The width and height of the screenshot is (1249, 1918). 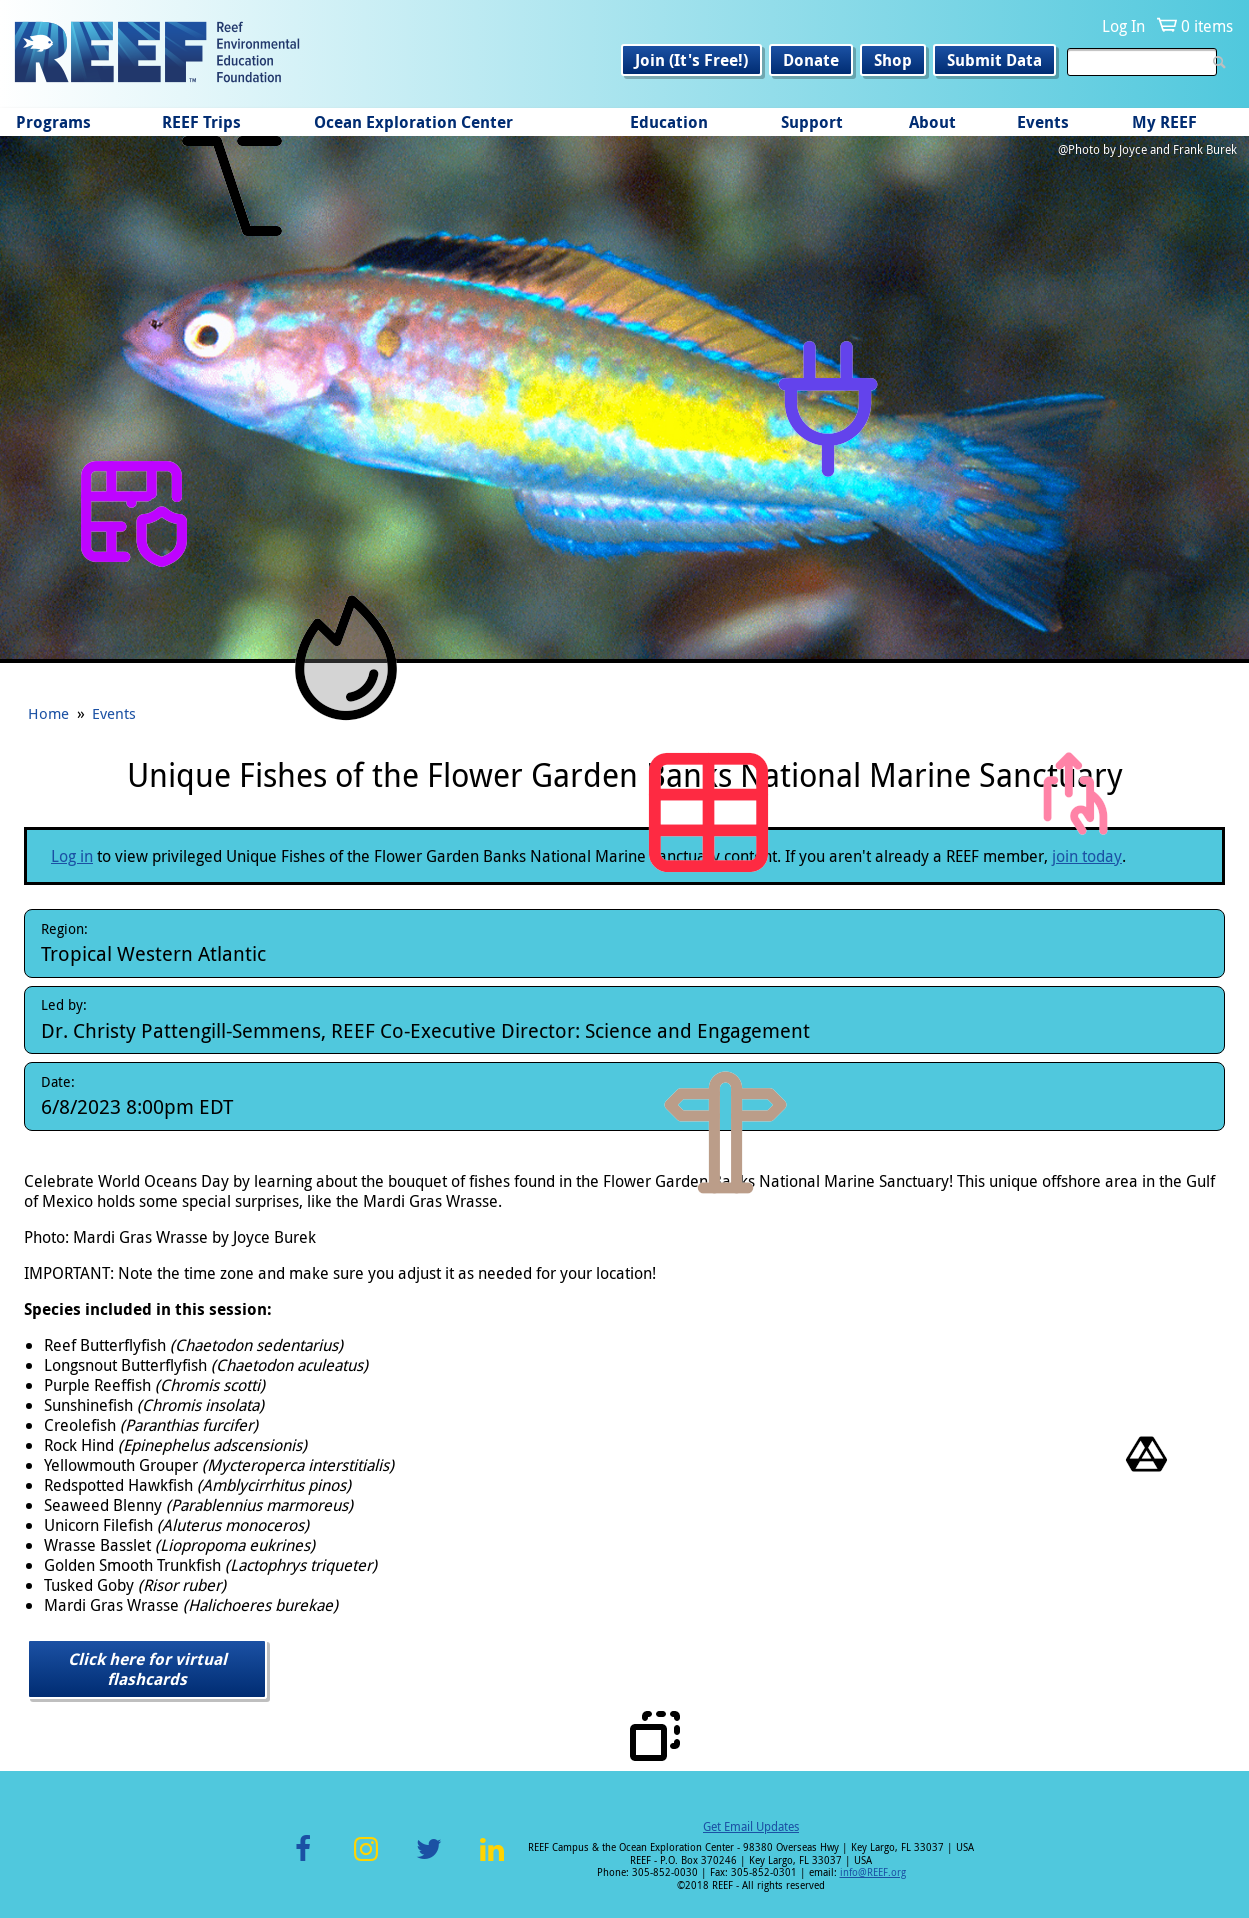 What do you see at coordinates (725, 1132) in the screenshot?
I see `access navigation or directions` at bounding box center [725, 1132].